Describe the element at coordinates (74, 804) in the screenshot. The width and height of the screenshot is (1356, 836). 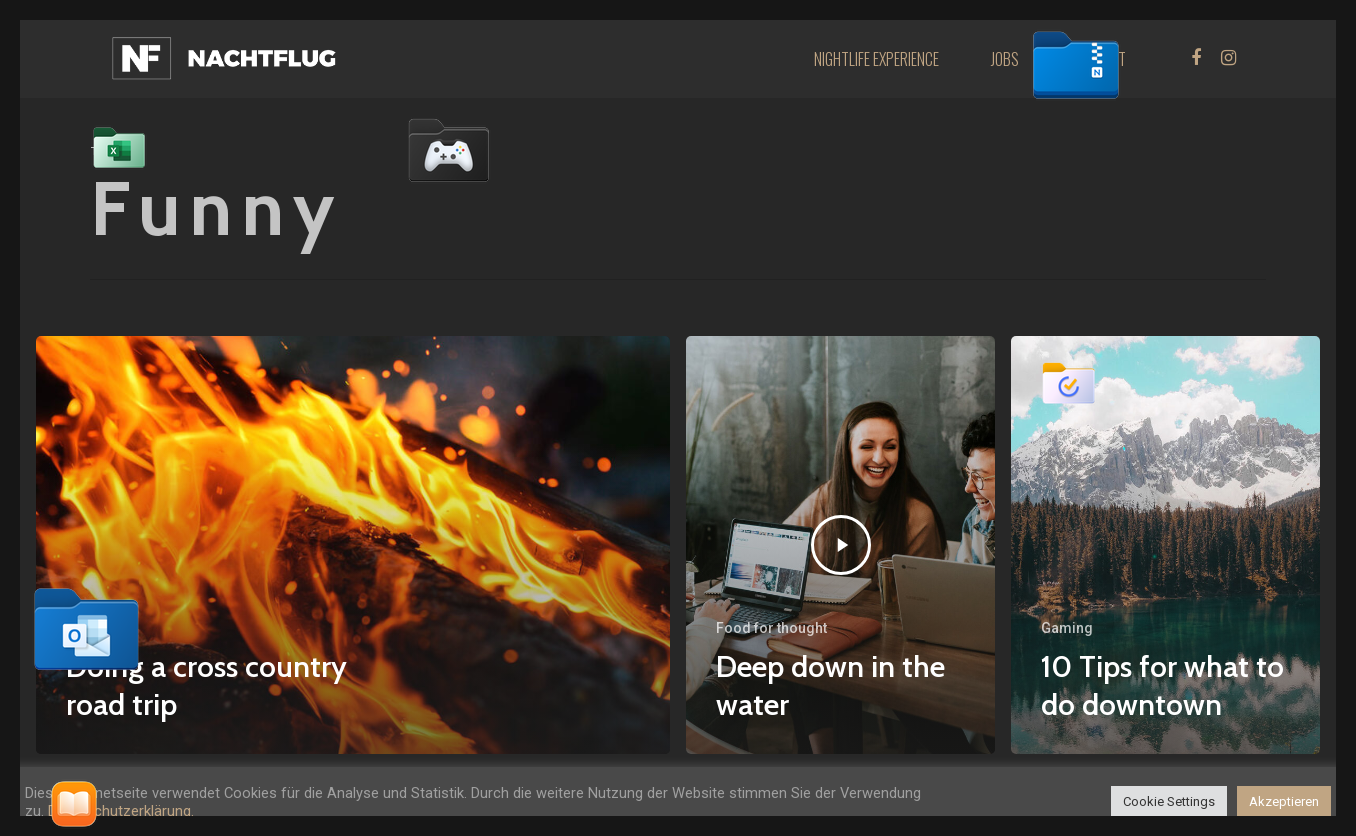
I see `open the Books app` at that location.